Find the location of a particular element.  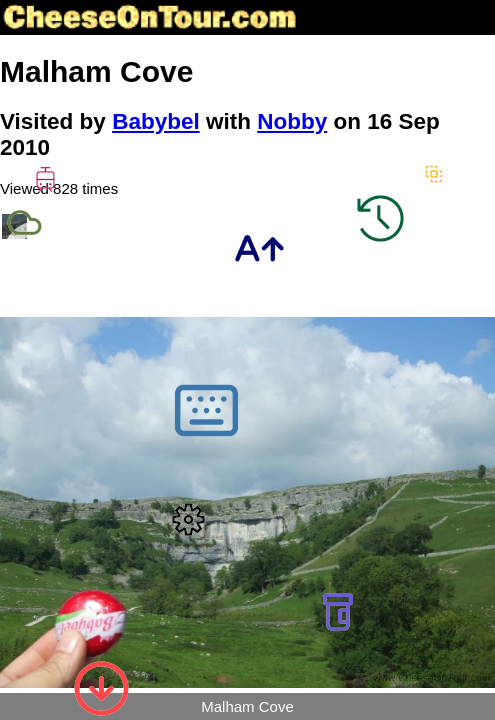

open the on-screen keyboard is located at coordinates (206, 410).